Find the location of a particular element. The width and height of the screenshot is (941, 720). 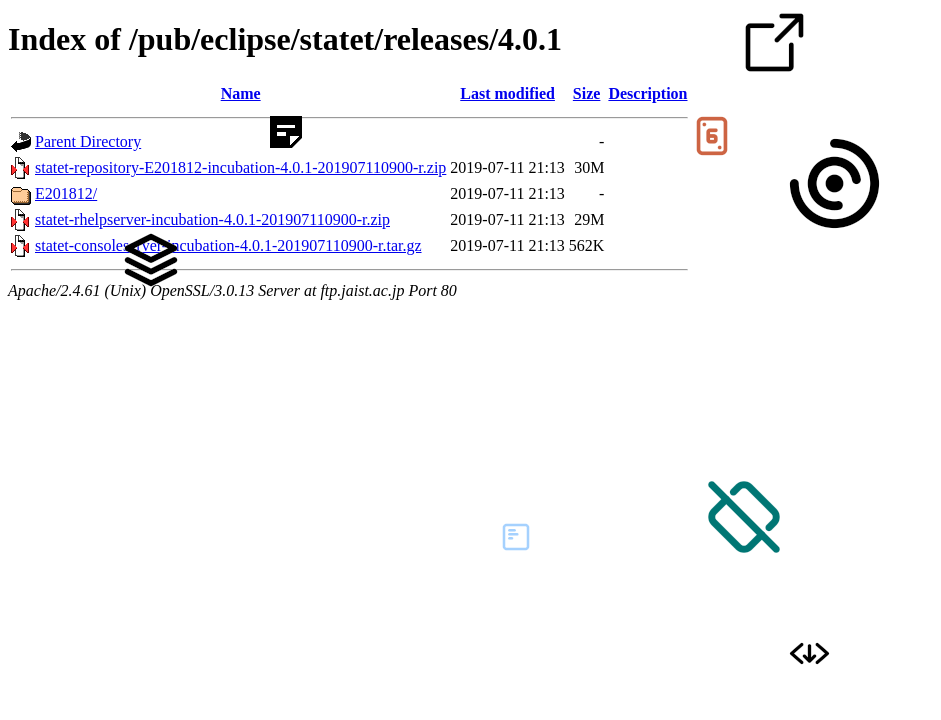

view radial chart or arc graph data is located at coordinates (834, 183).